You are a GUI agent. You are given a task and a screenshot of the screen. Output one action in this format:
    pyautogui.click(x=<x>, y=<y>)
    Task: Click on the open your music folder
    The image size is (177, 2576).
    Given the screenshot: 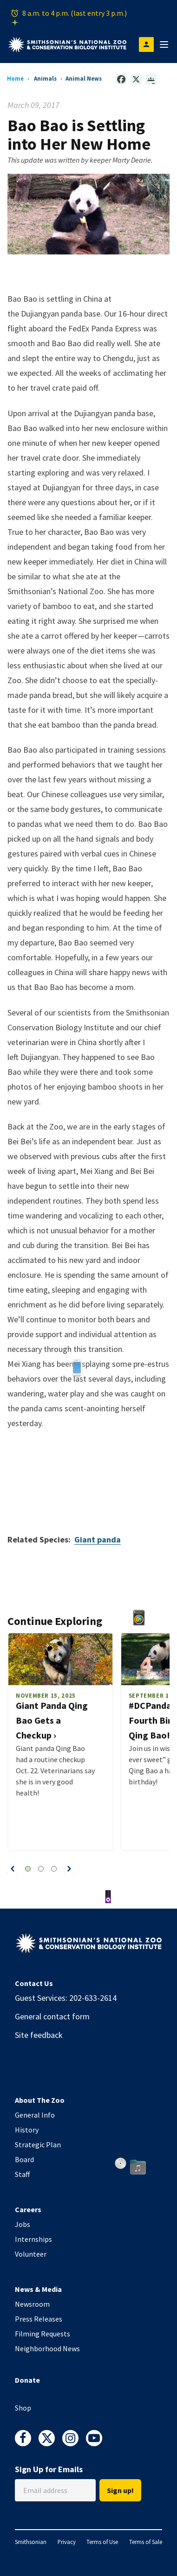 What is the action you would take?
    pyautogui.click(x=138, y=2167)
    